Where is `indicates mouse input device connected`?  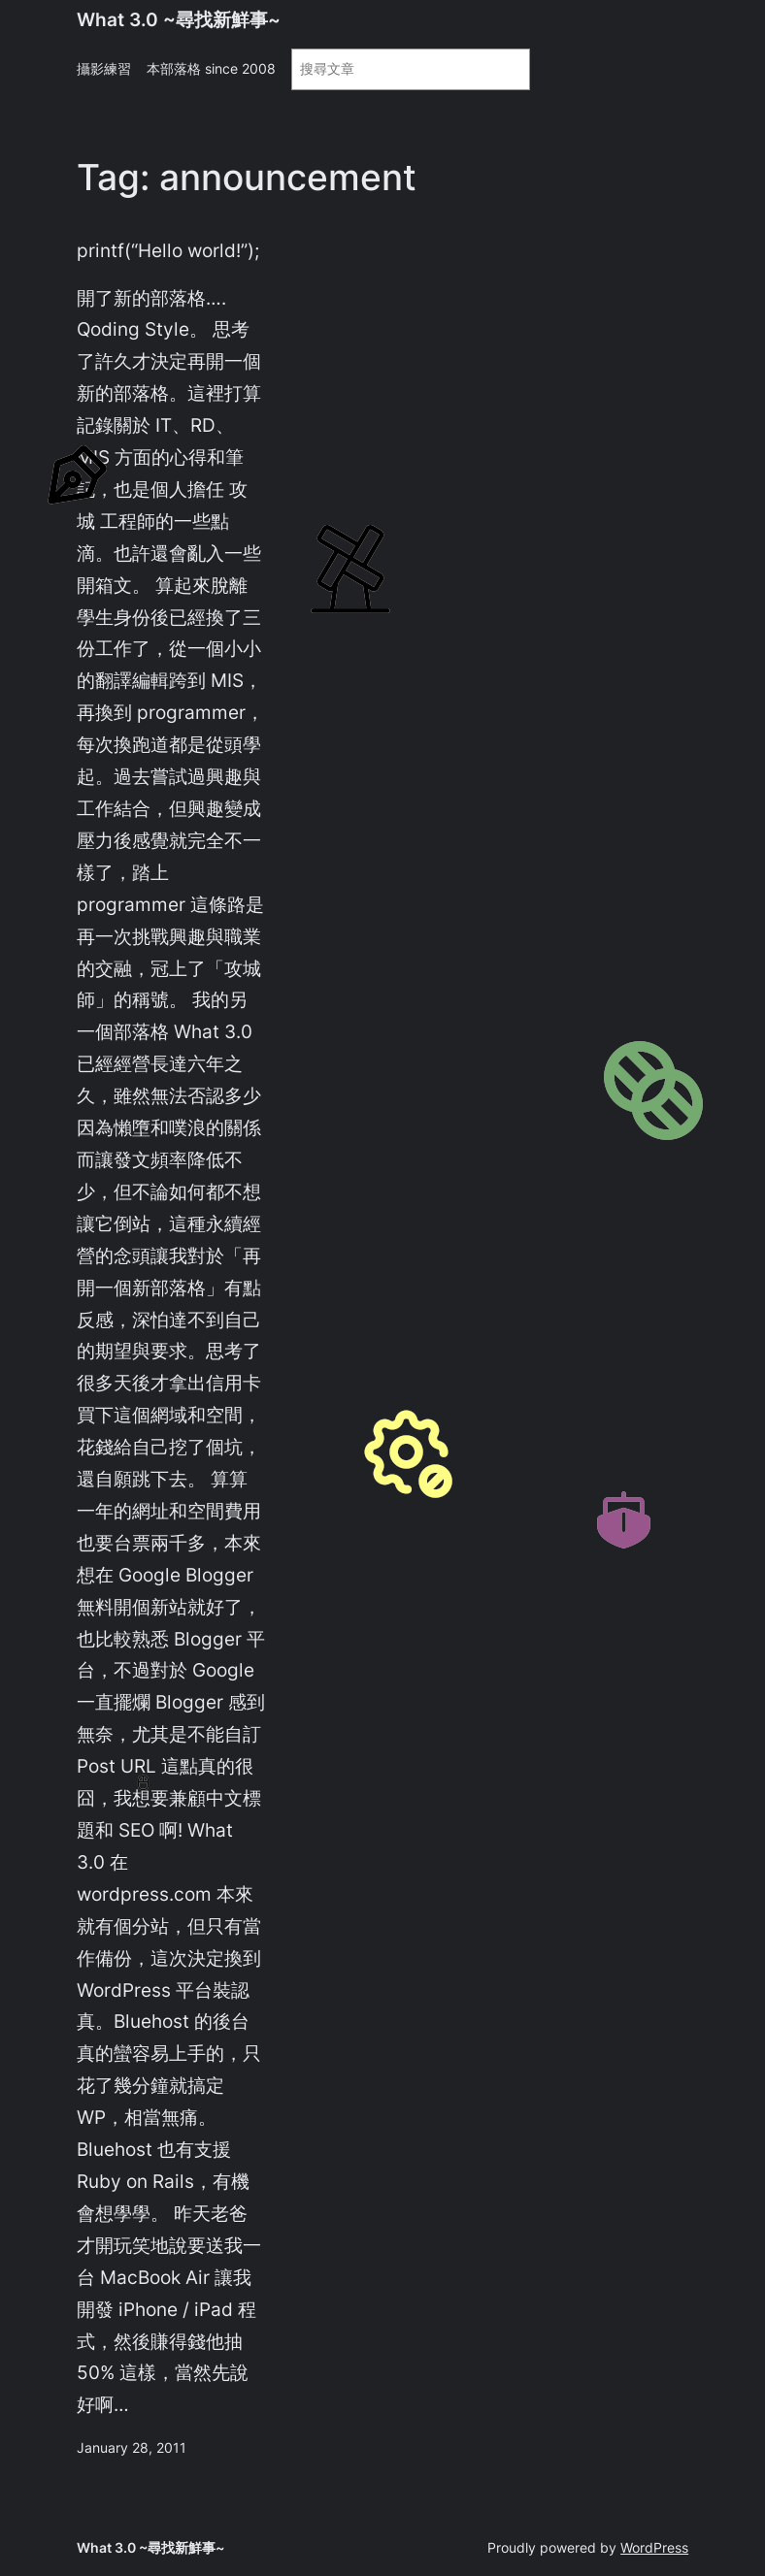 indicates mouse input device connected is located at coordinates (143, 1782).